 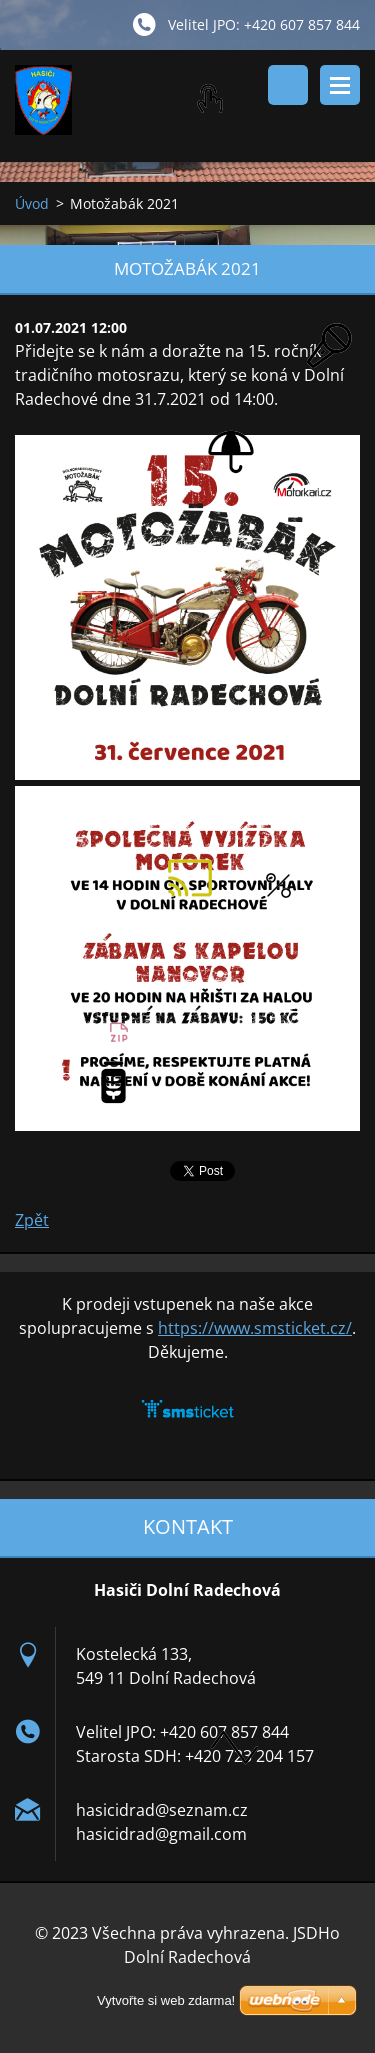 What do you see at coordinates (113, 1083) in the screenshot?
I see `view stored grain or wheat inventory` at bounding box center [113, 1083].